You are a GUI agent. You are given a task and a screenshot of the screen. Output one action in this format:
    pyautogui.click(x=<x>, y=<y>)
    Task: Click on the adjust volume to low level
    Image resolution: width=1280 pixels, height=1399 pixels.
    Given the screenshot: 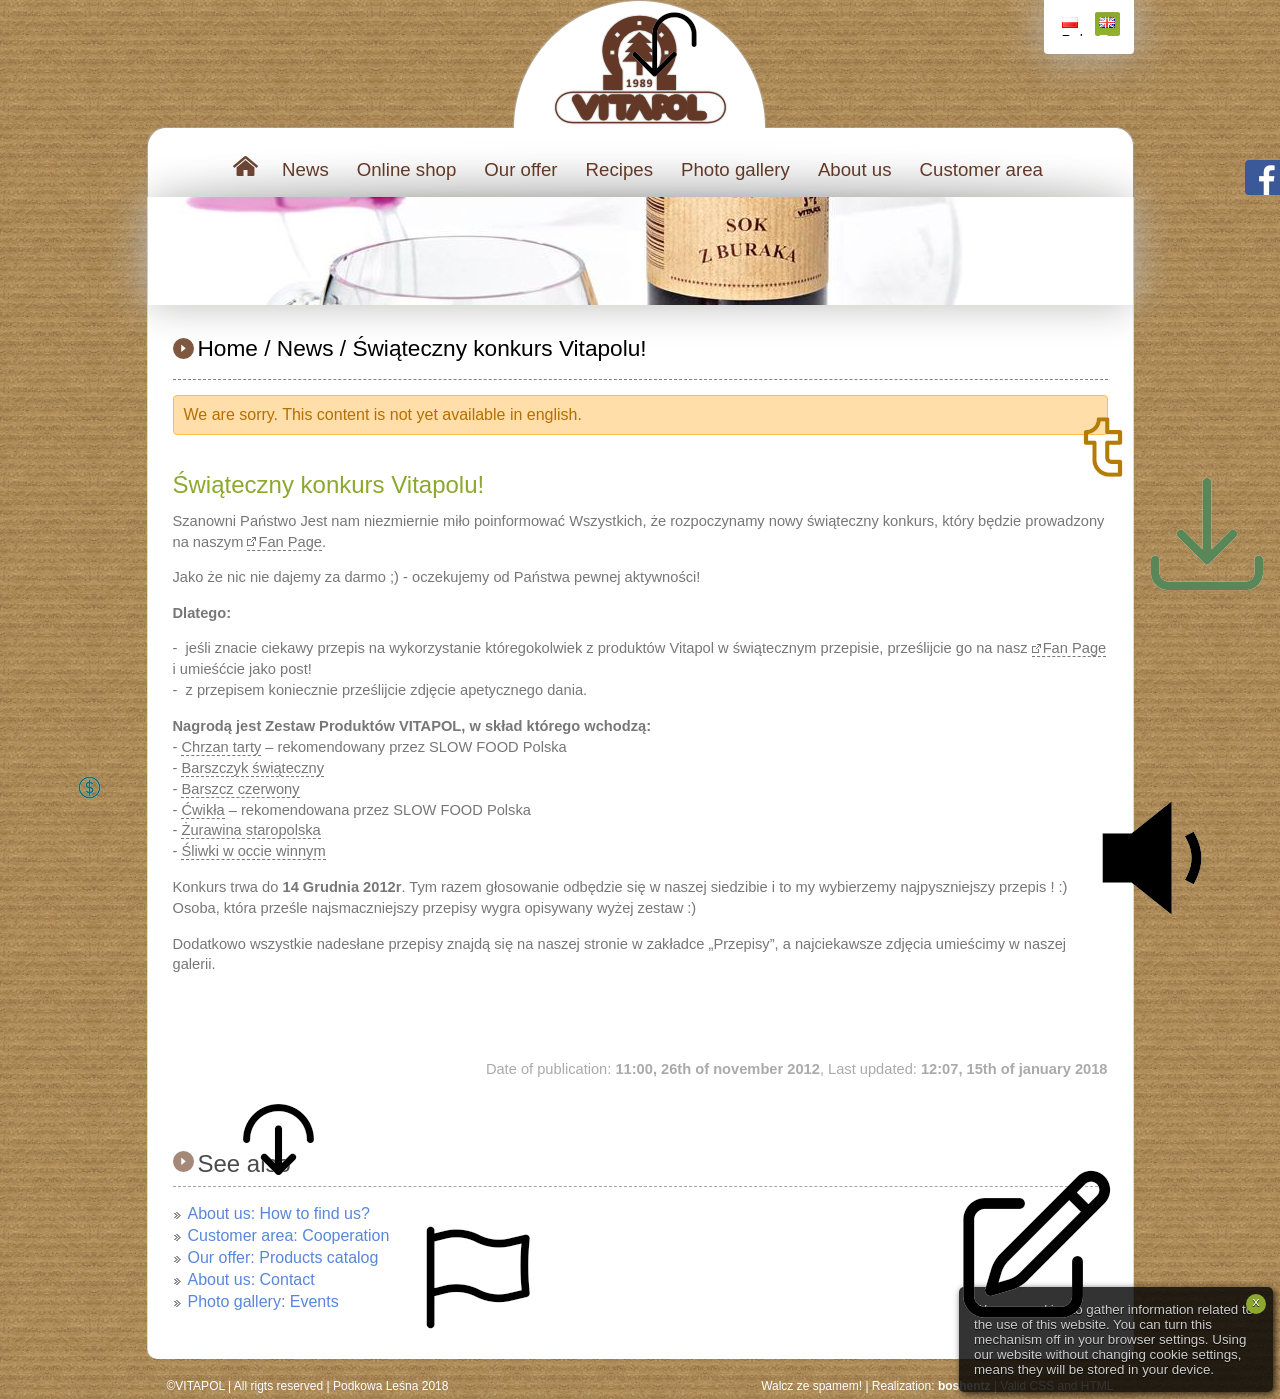 What is the action you would take?
    pyautogui.click(x=1152, y=858)
    